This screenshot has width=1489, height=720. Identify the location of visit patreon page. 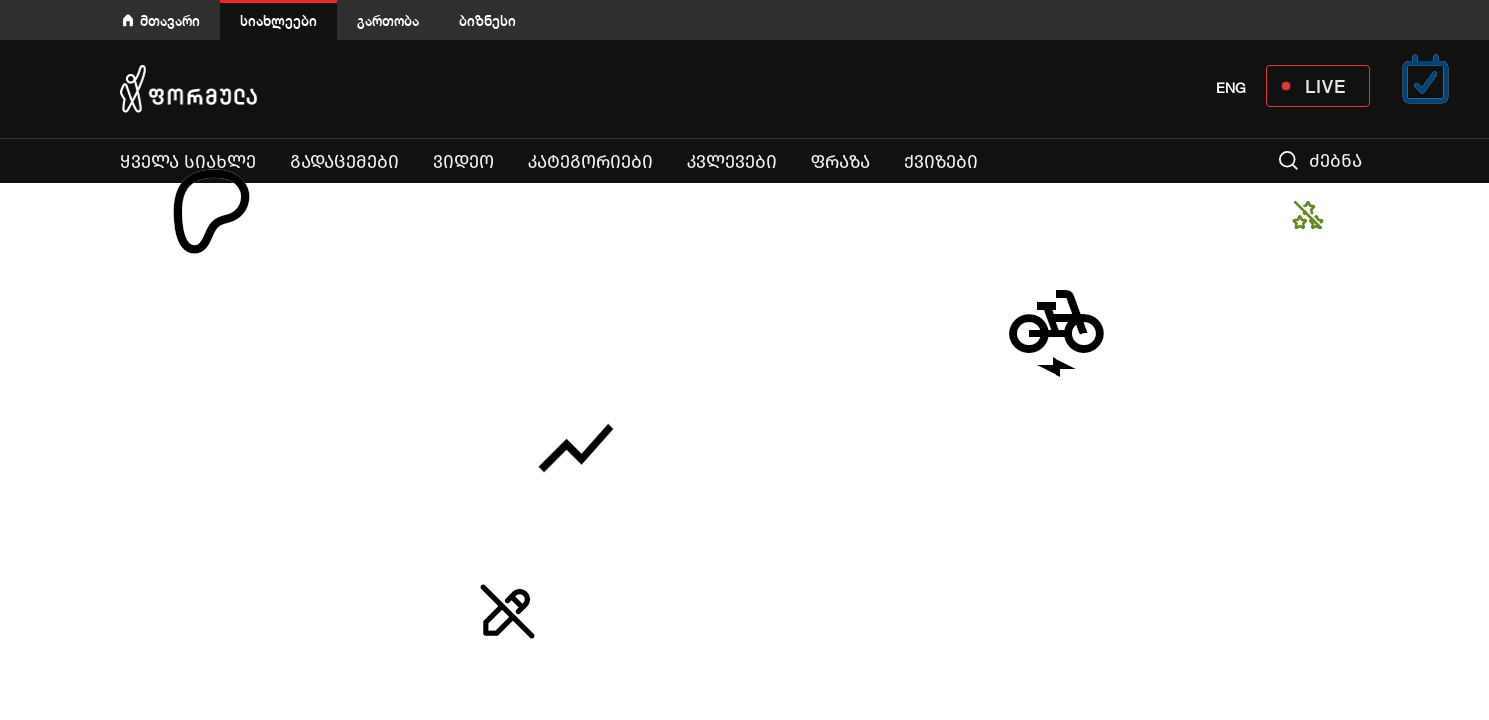
(211, 211).